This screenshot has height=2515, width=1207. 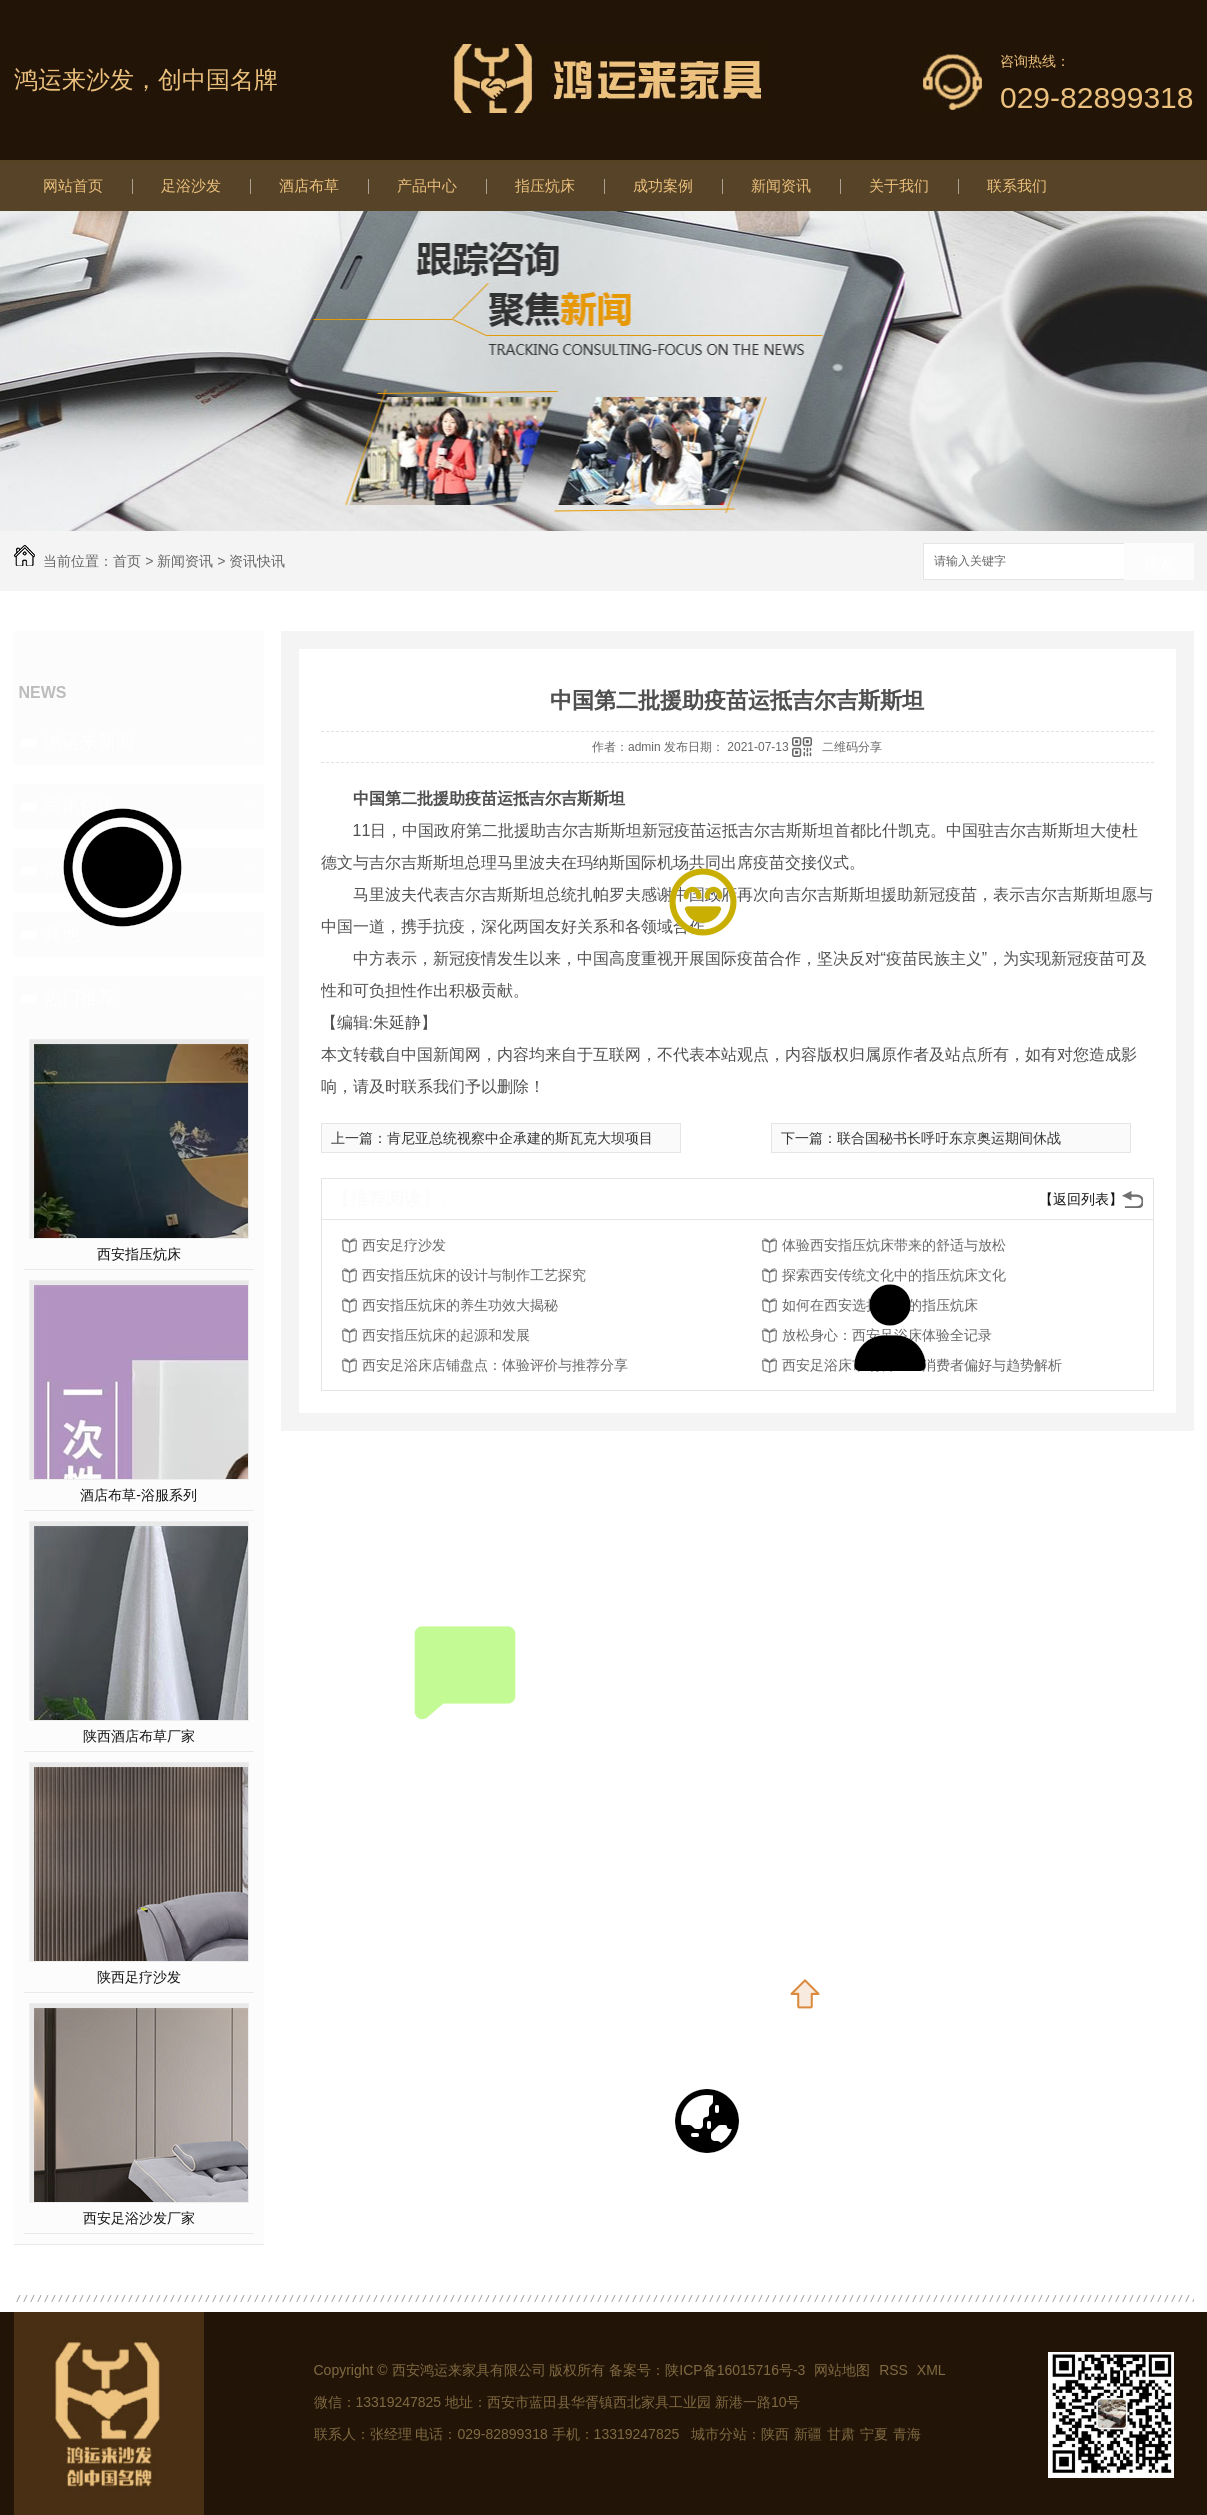 I want to click on upload a file or content, so click(x=805, y=1995).